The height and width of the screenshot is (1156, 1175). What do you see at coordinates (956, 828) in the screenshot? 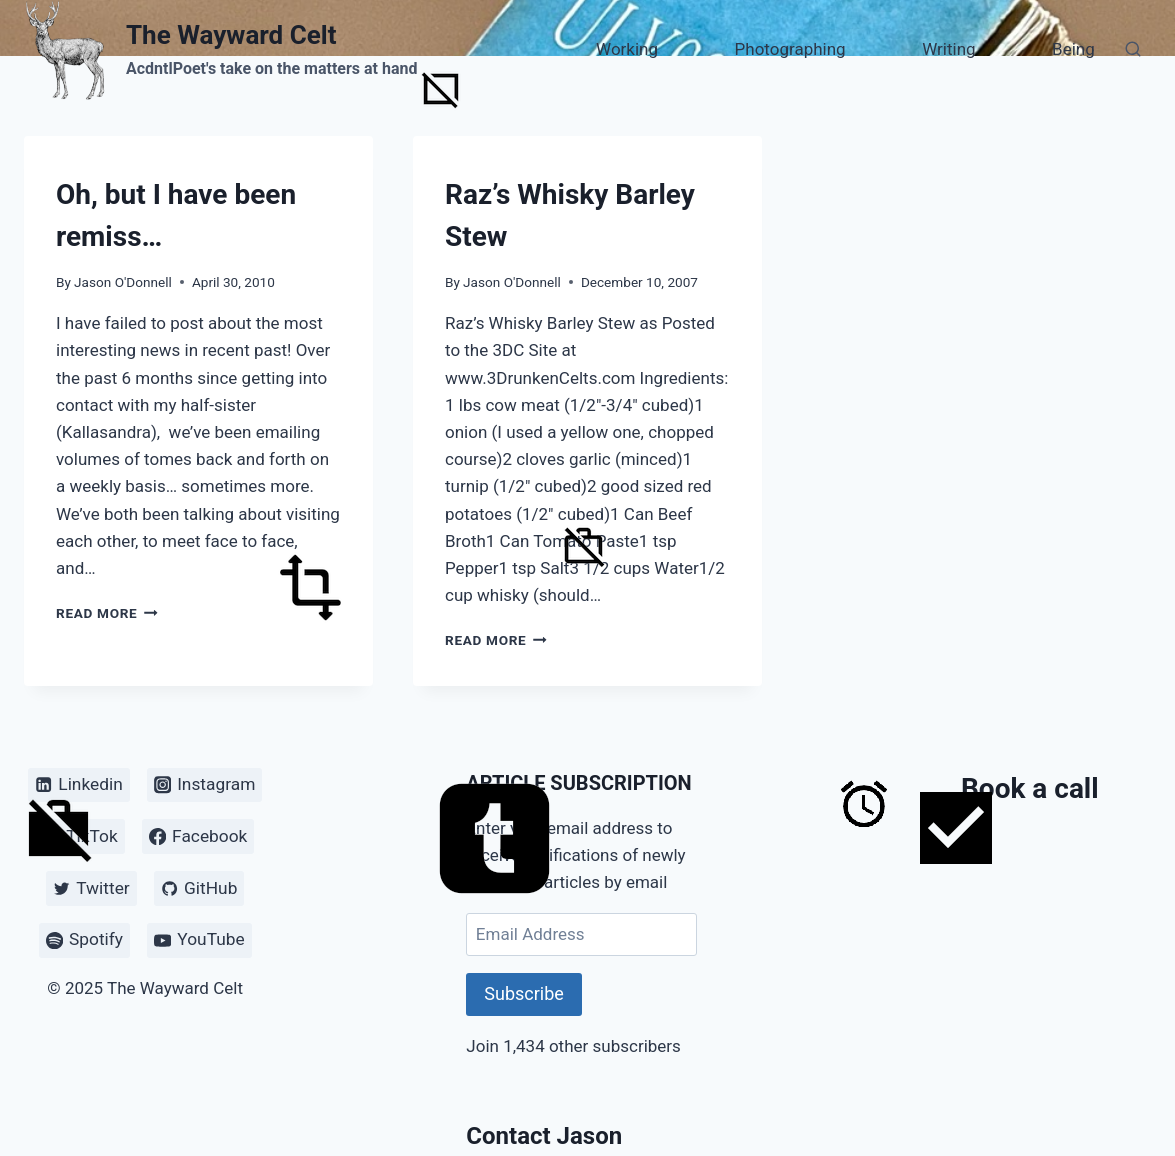
I see `confirm or select an option` at bounding box center [956, 828].